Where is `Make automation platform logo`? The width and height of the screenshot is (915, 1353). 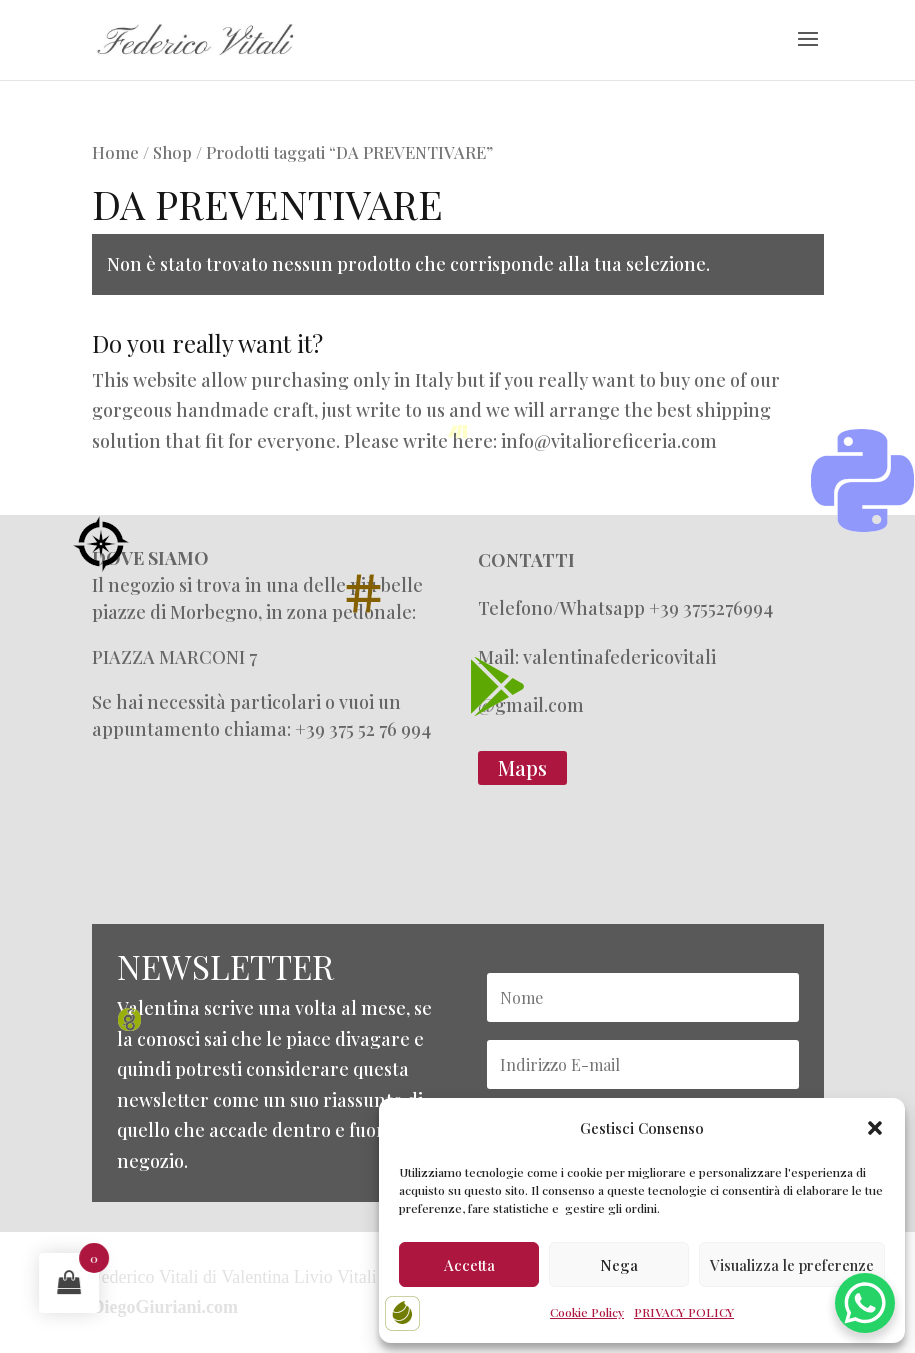
Make automation platform logo is located at coordinates (457, 431).